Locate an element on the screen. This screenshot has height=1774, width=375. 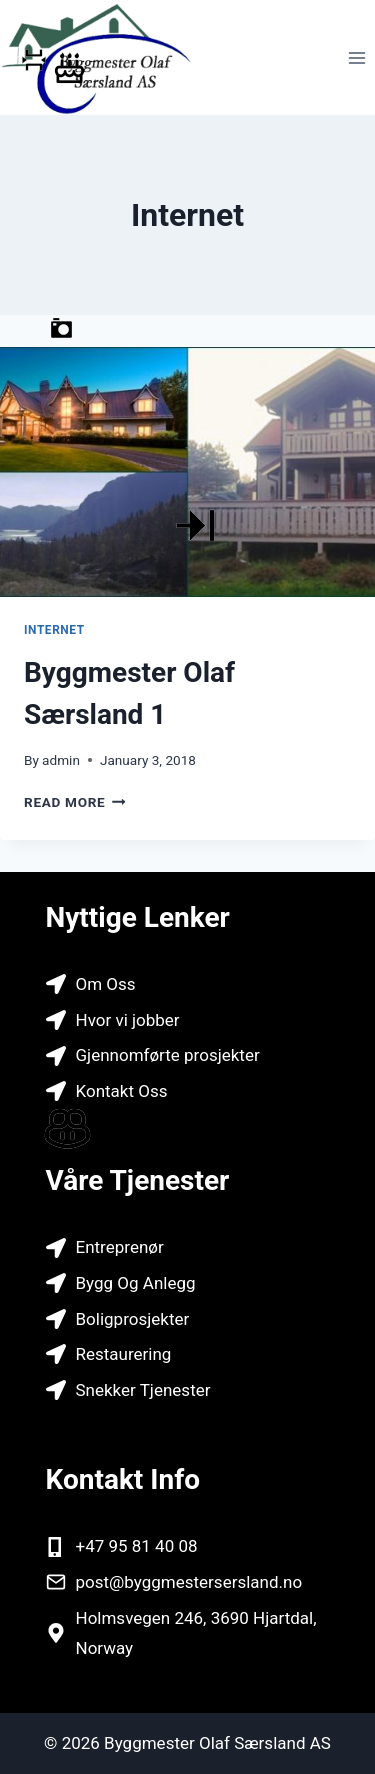
open microsoft copilot ai assistant is located at coordinates (67, 1128).